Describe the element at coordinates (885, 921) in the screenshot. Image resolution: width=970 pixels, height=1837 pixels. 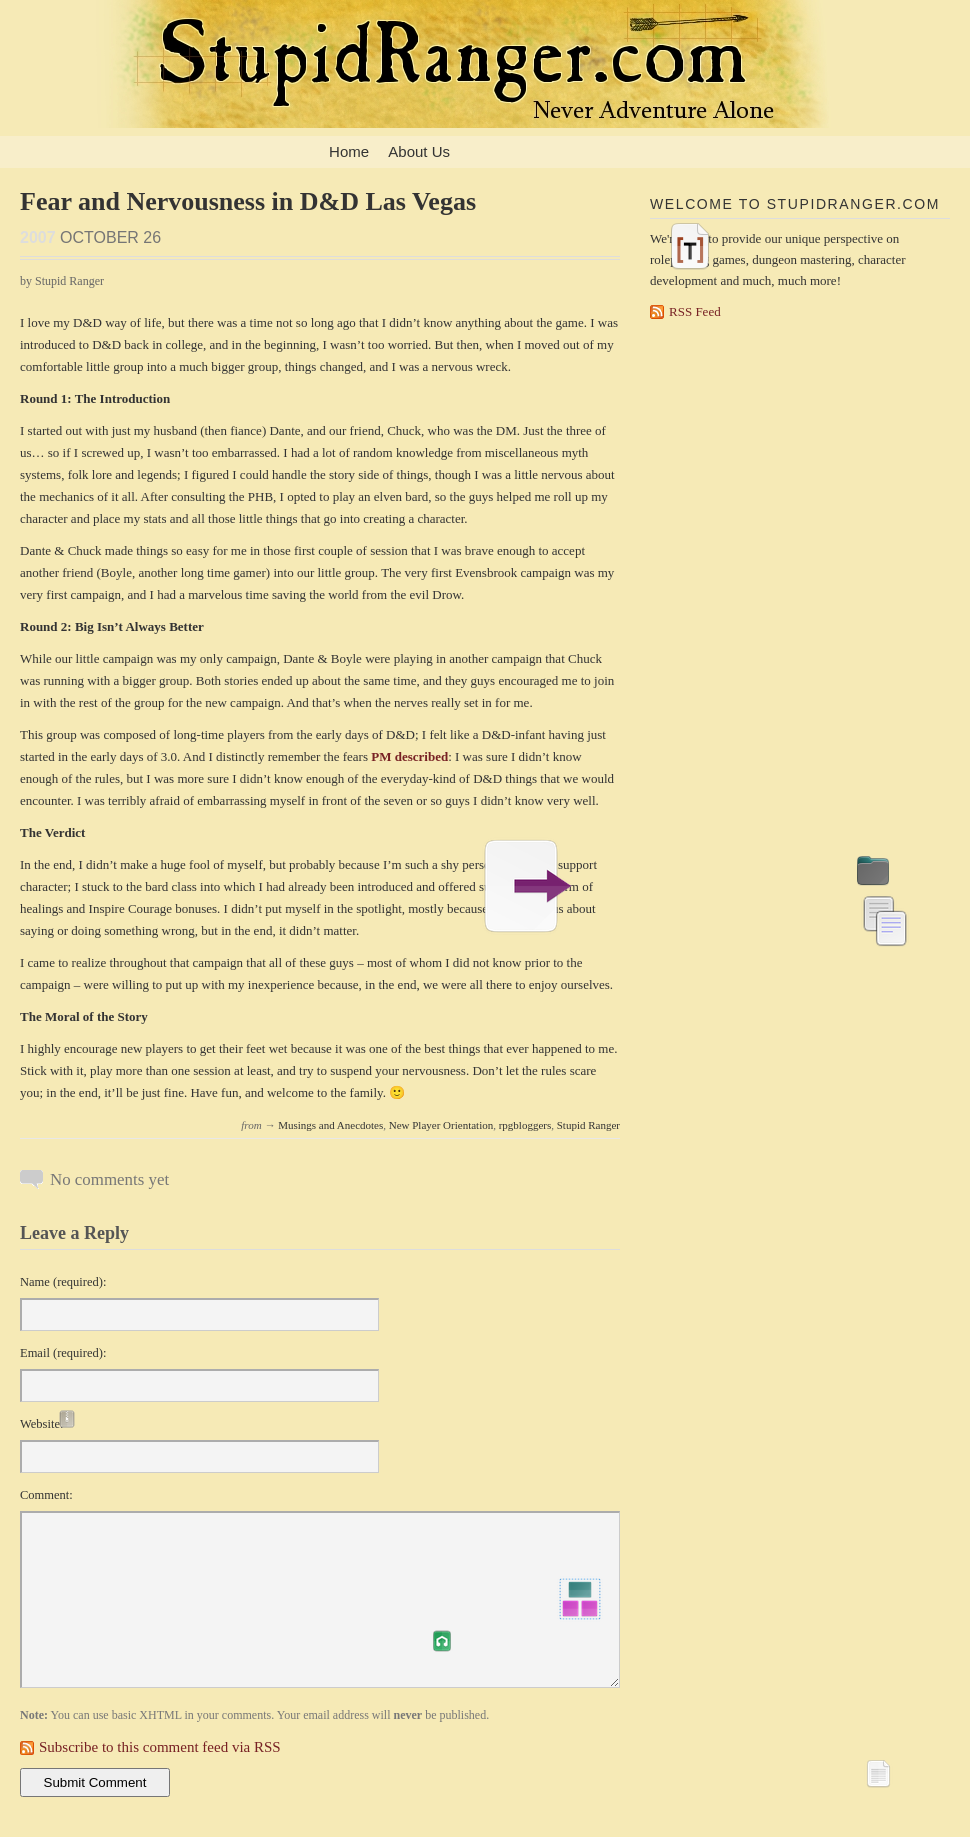
I see `copy selected content to clipboard` at that location.